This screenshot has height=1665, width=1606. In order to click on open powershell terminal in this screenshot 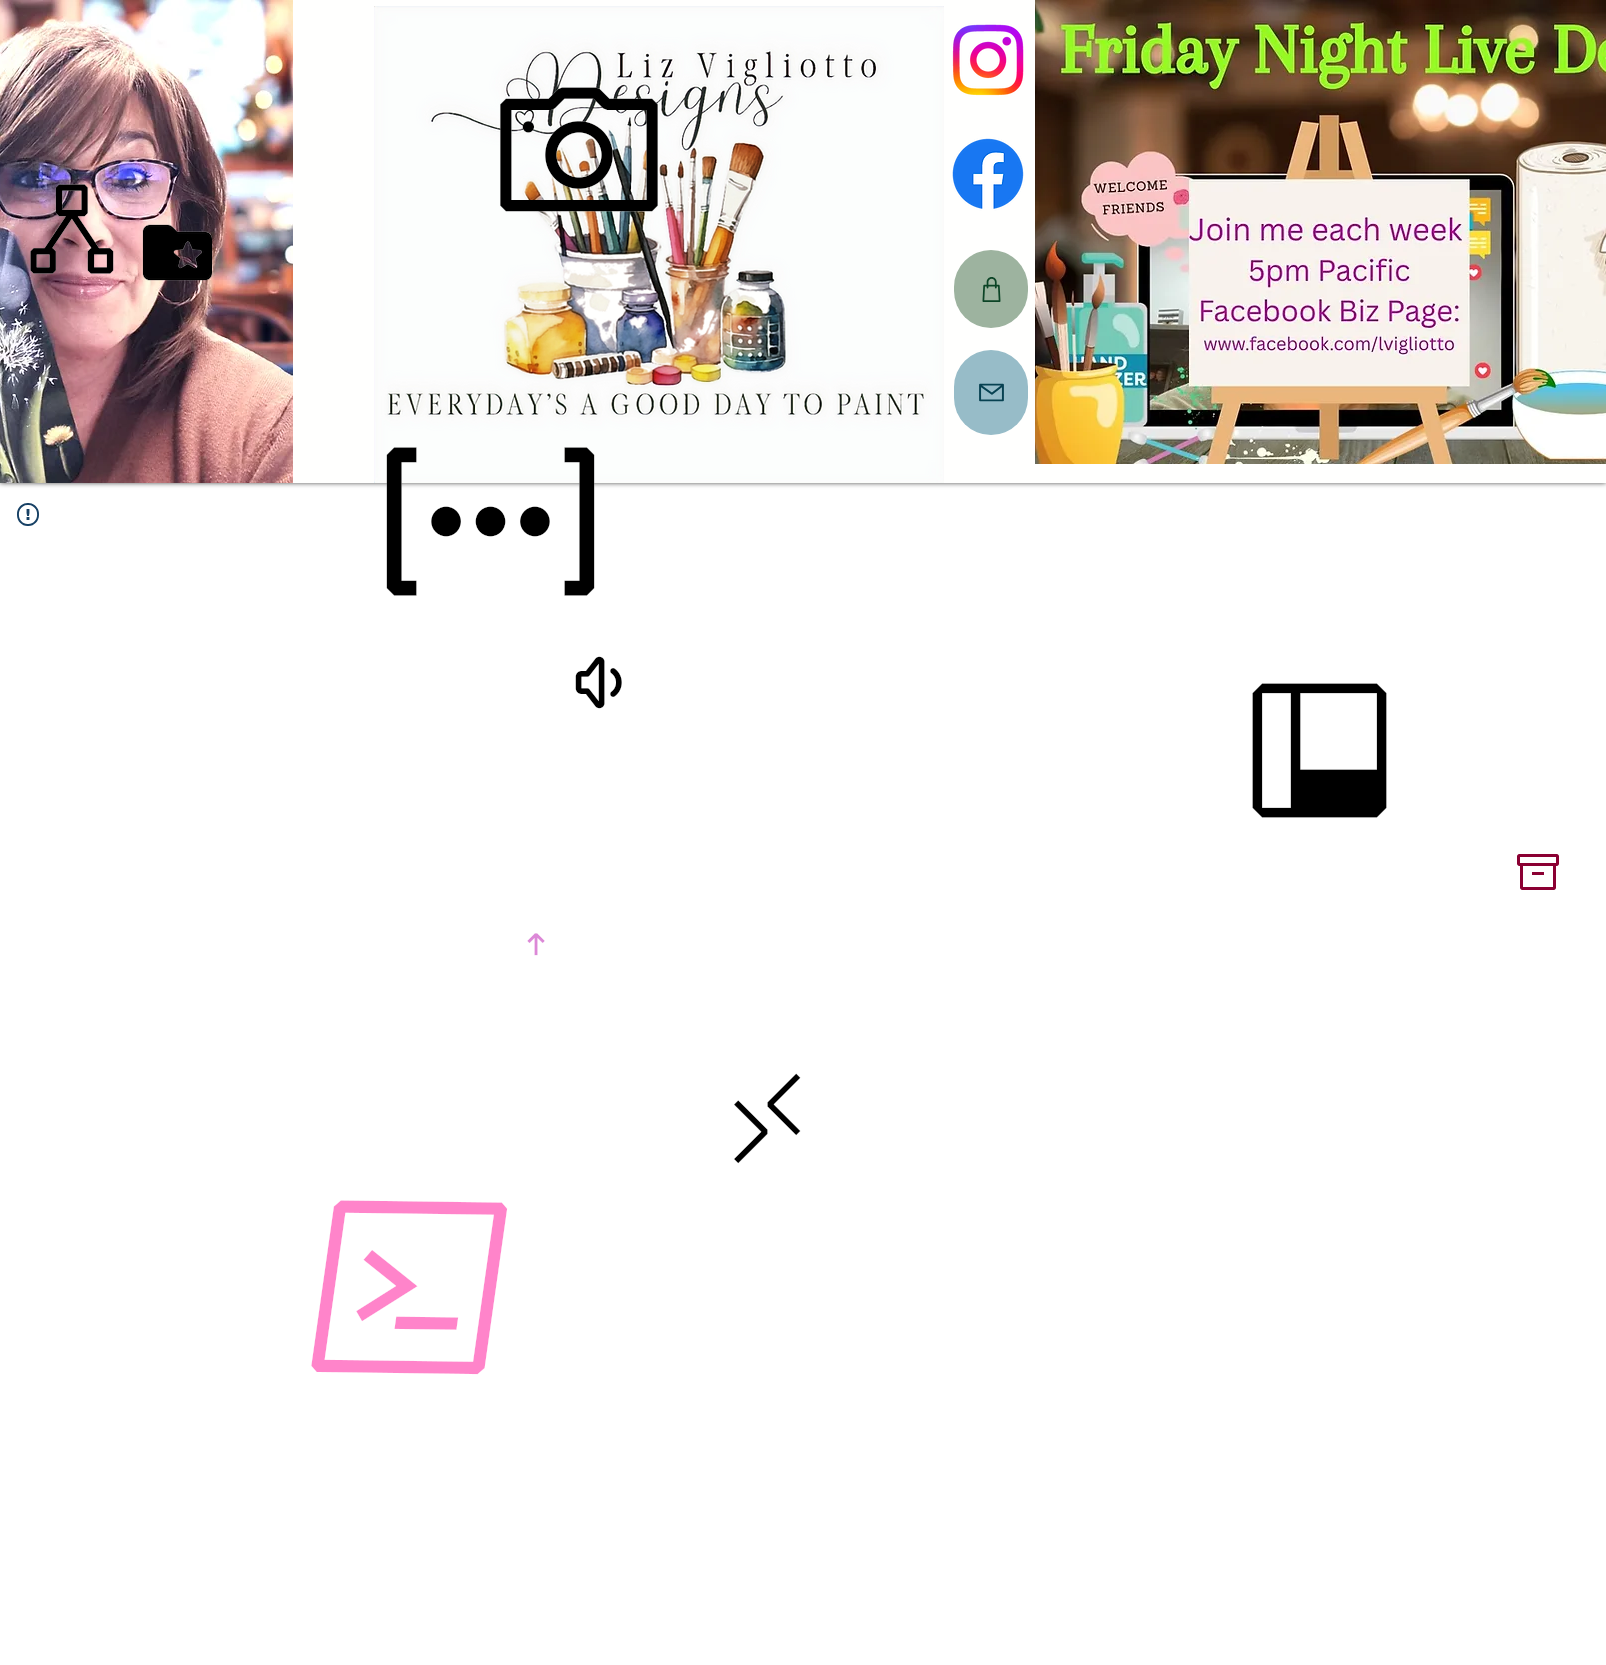, I will do `click(409, 1287)`.